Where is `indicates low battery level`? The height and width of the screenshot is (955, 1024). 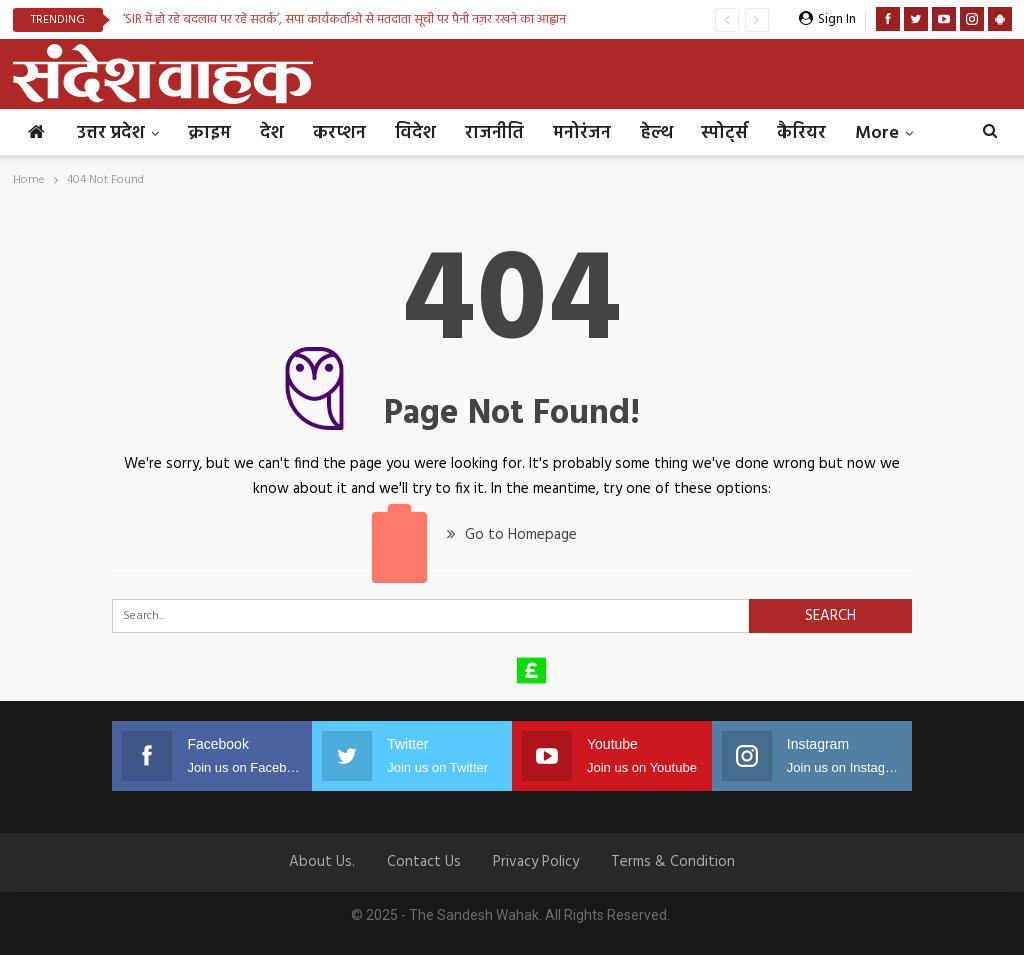
indicates low battery level is located at coordinates (399, 543).